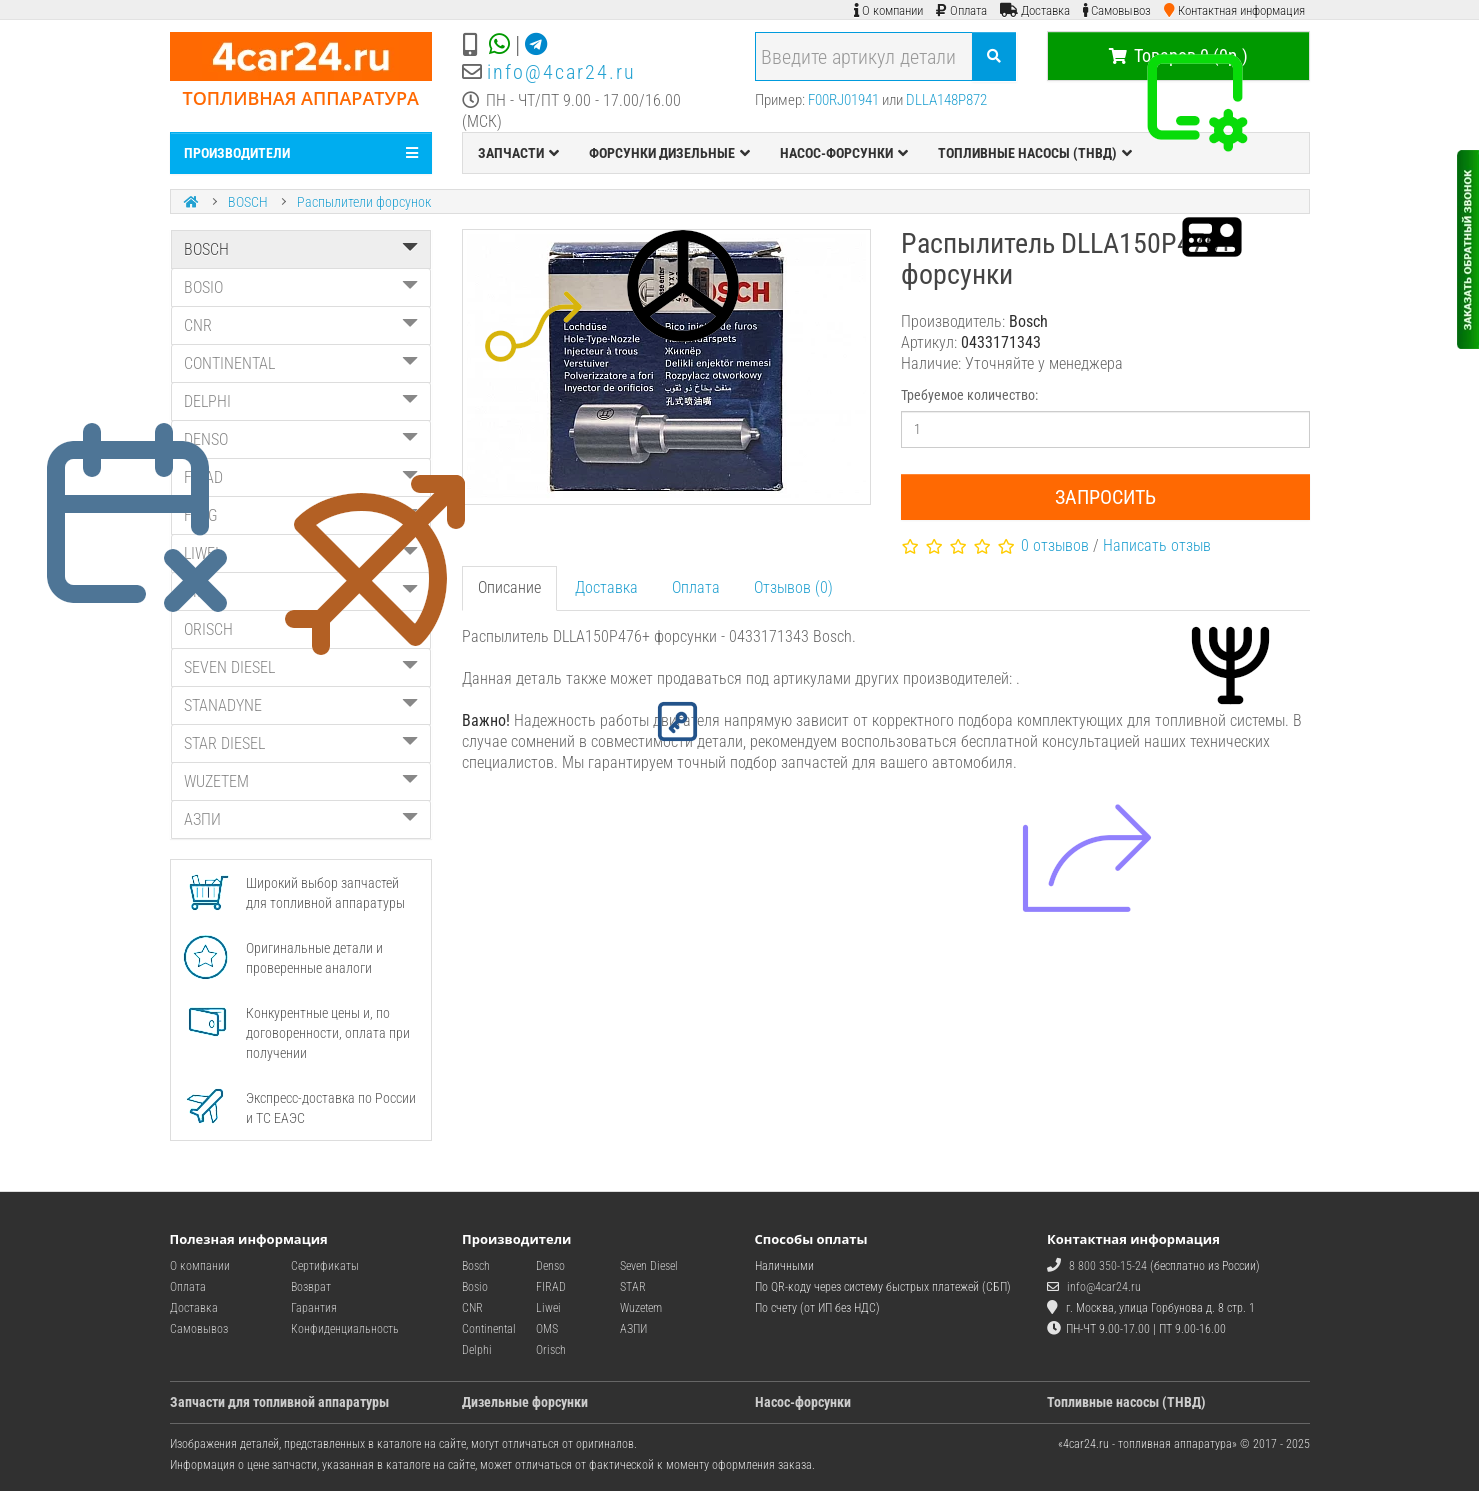  I want to click on view digital tachograph or driving recorder data, so click(1212, 237).